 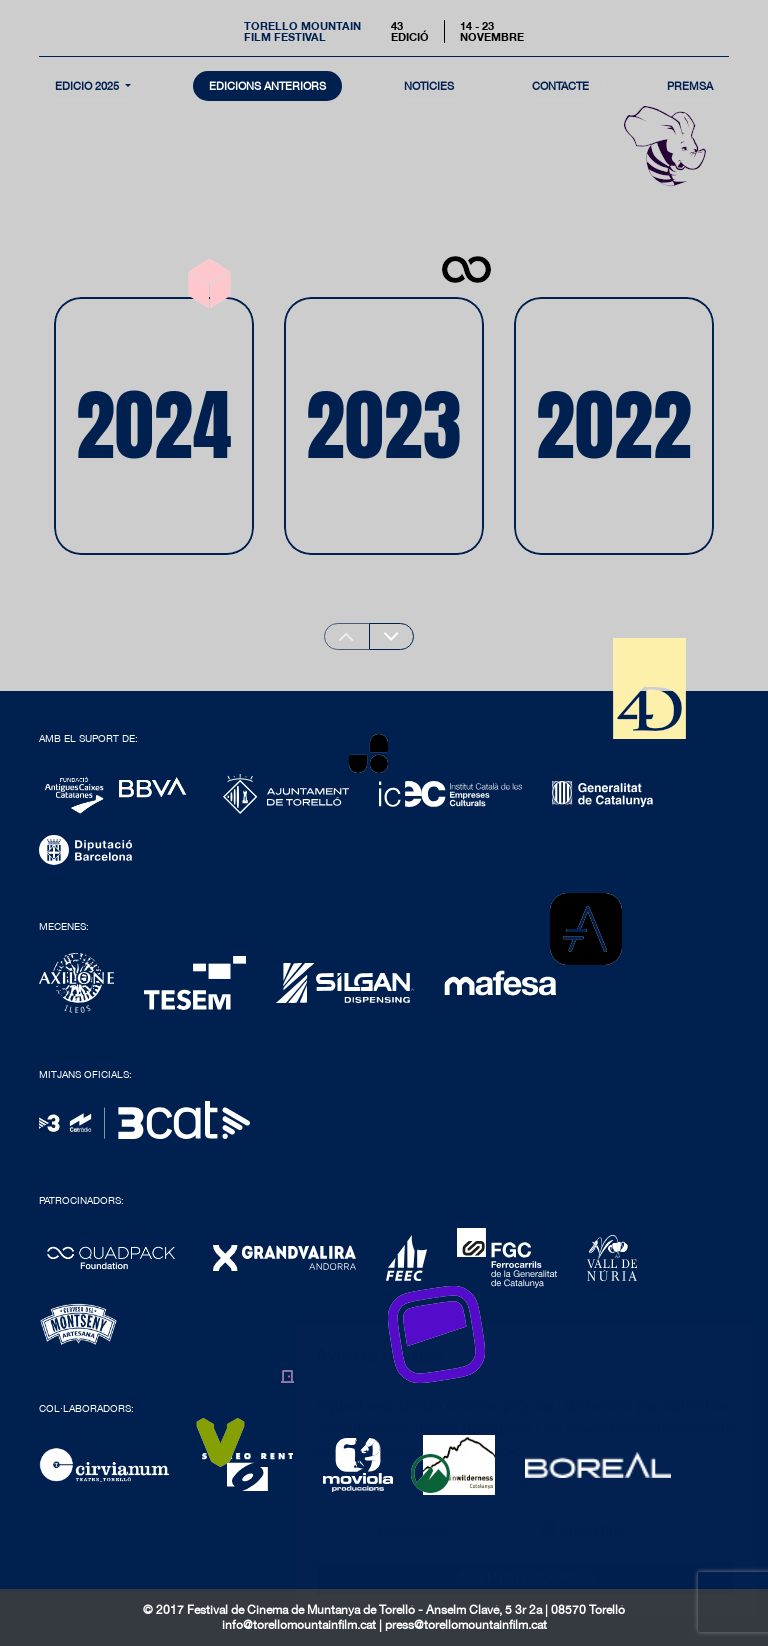 What do you see at coordinates (209, 283) in the screenshot?
I see `open the Task app` at bounding box center [209, 283].